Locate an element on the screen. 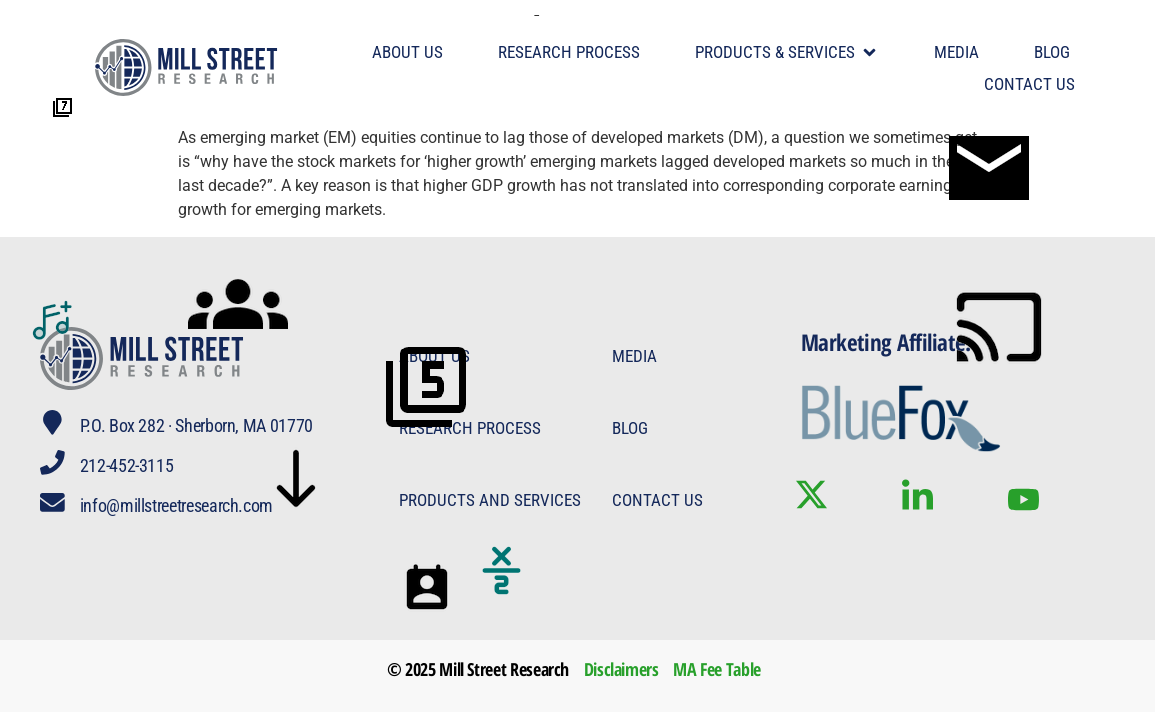 This screenshot has height=720, width=1155. view contact's calendar or schedule is located at coordinates (427, 589).